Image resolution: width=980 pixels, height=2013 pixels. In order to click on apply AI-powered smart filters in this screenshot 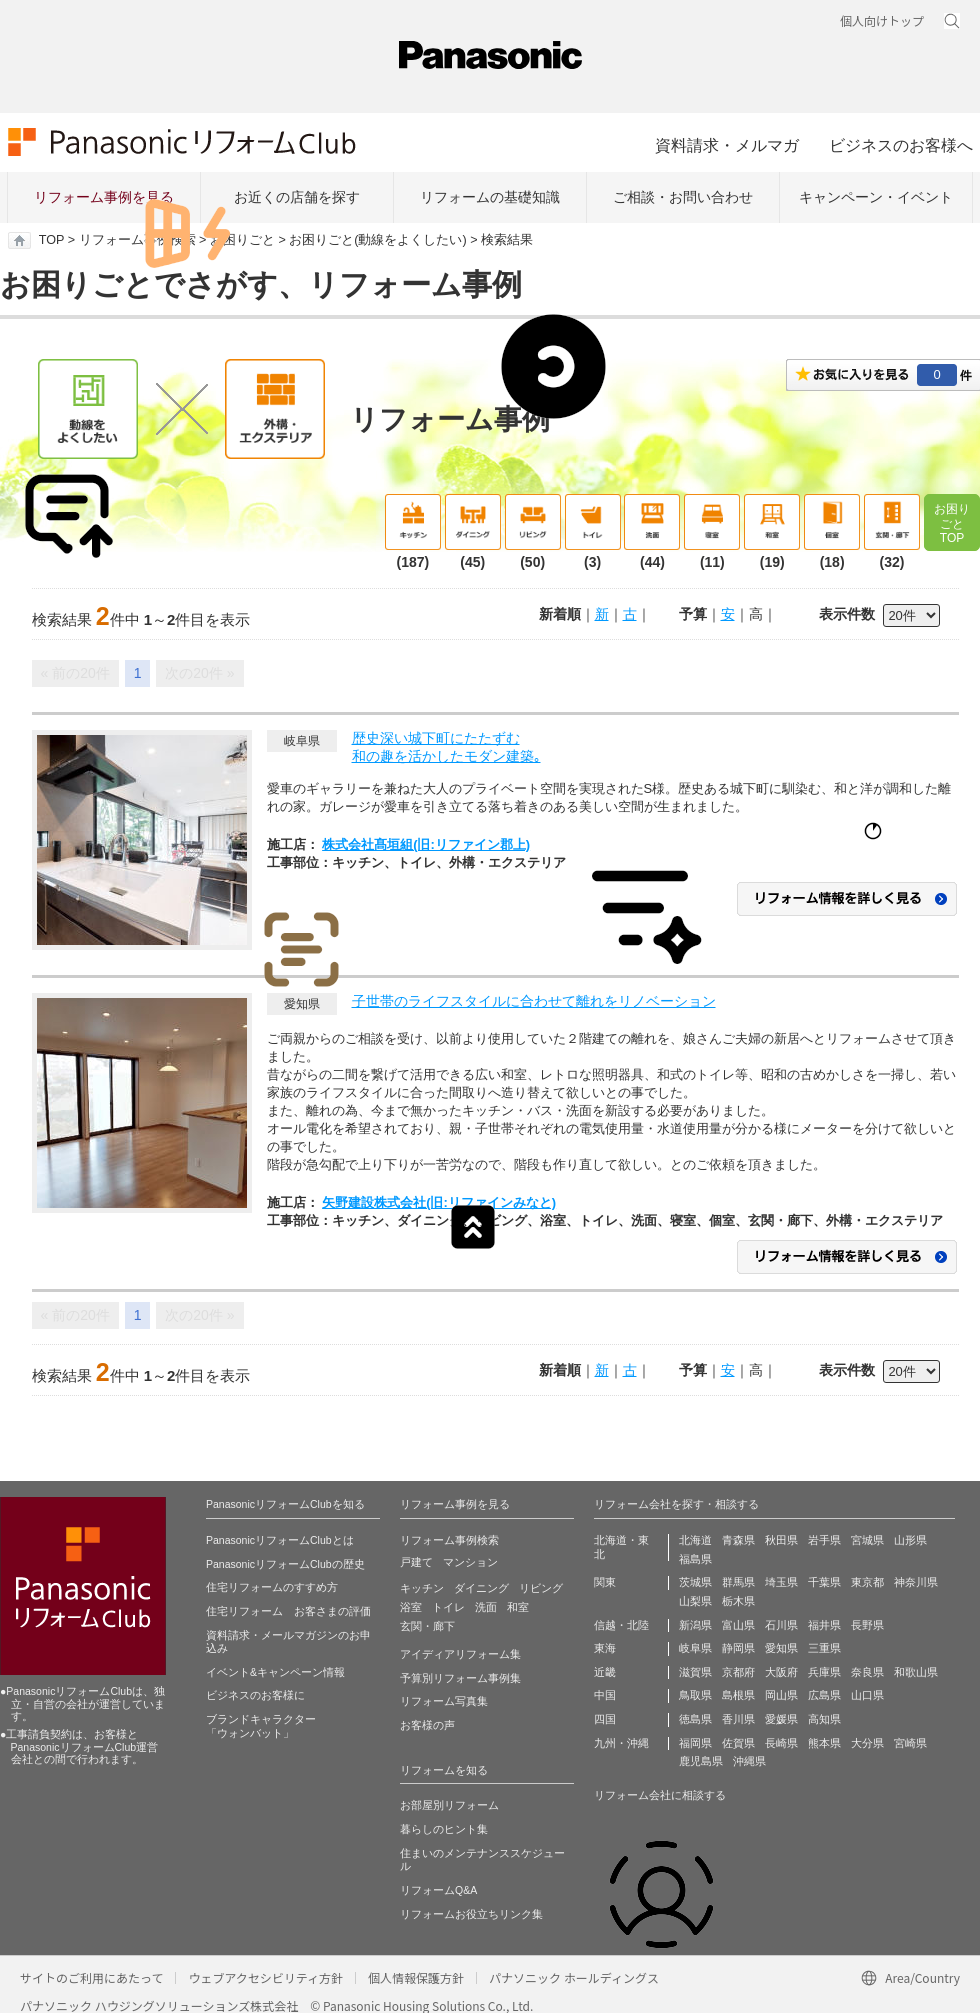, I will do `click(640, 908)`.